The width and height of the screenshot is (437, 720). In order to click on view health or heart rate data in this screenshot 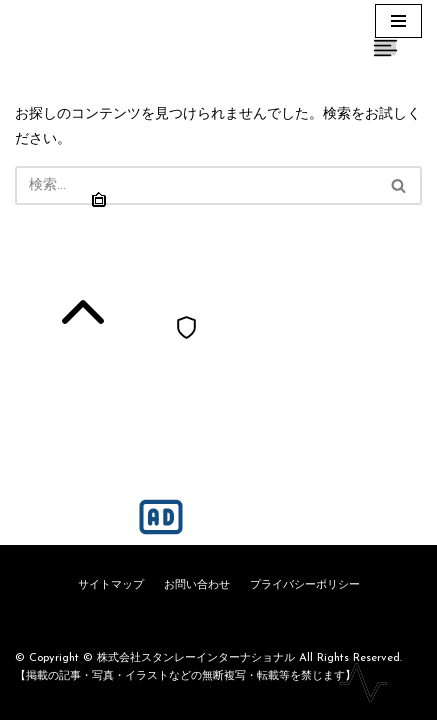, I will do `click(363, 683)`.